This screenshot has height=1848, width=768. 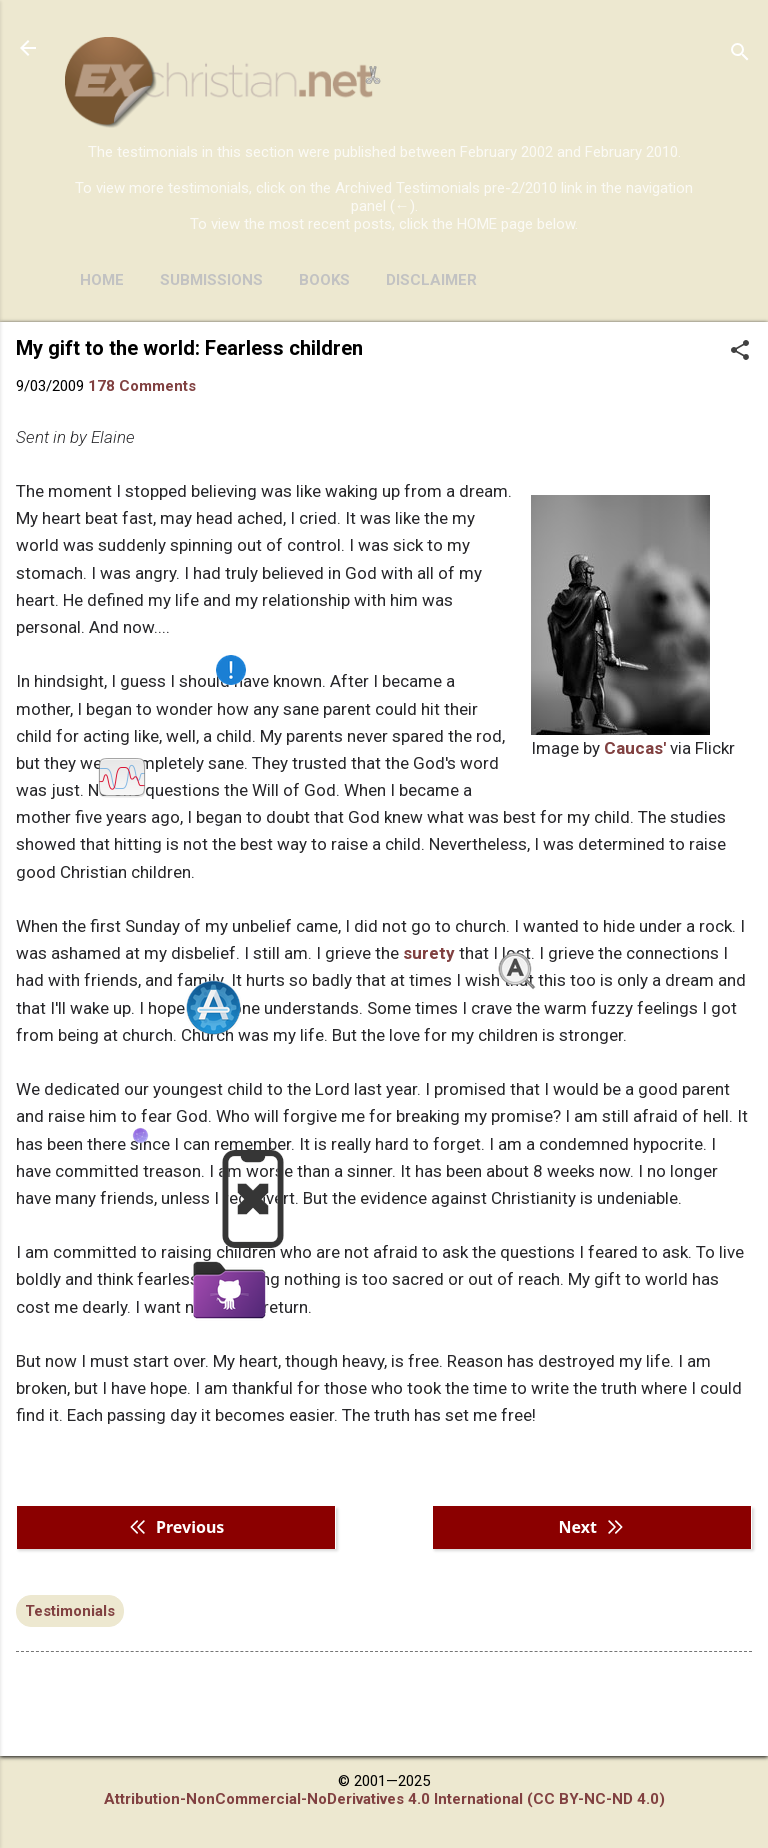 What do you see at coordinates (373, 75) in the screenshot?
I see `cut selected content to clipboard` at bounding box center [373, 75].